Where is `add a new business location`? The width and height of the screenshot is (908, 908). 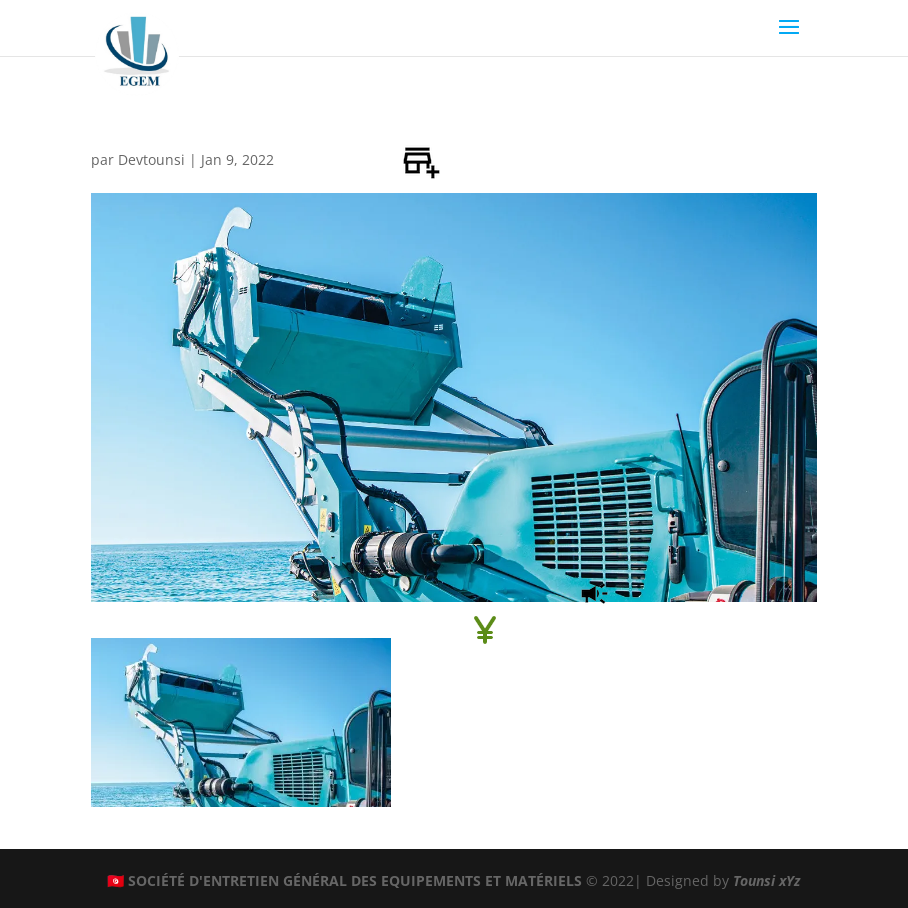
add a new business location is located at coordinates (421, 160).